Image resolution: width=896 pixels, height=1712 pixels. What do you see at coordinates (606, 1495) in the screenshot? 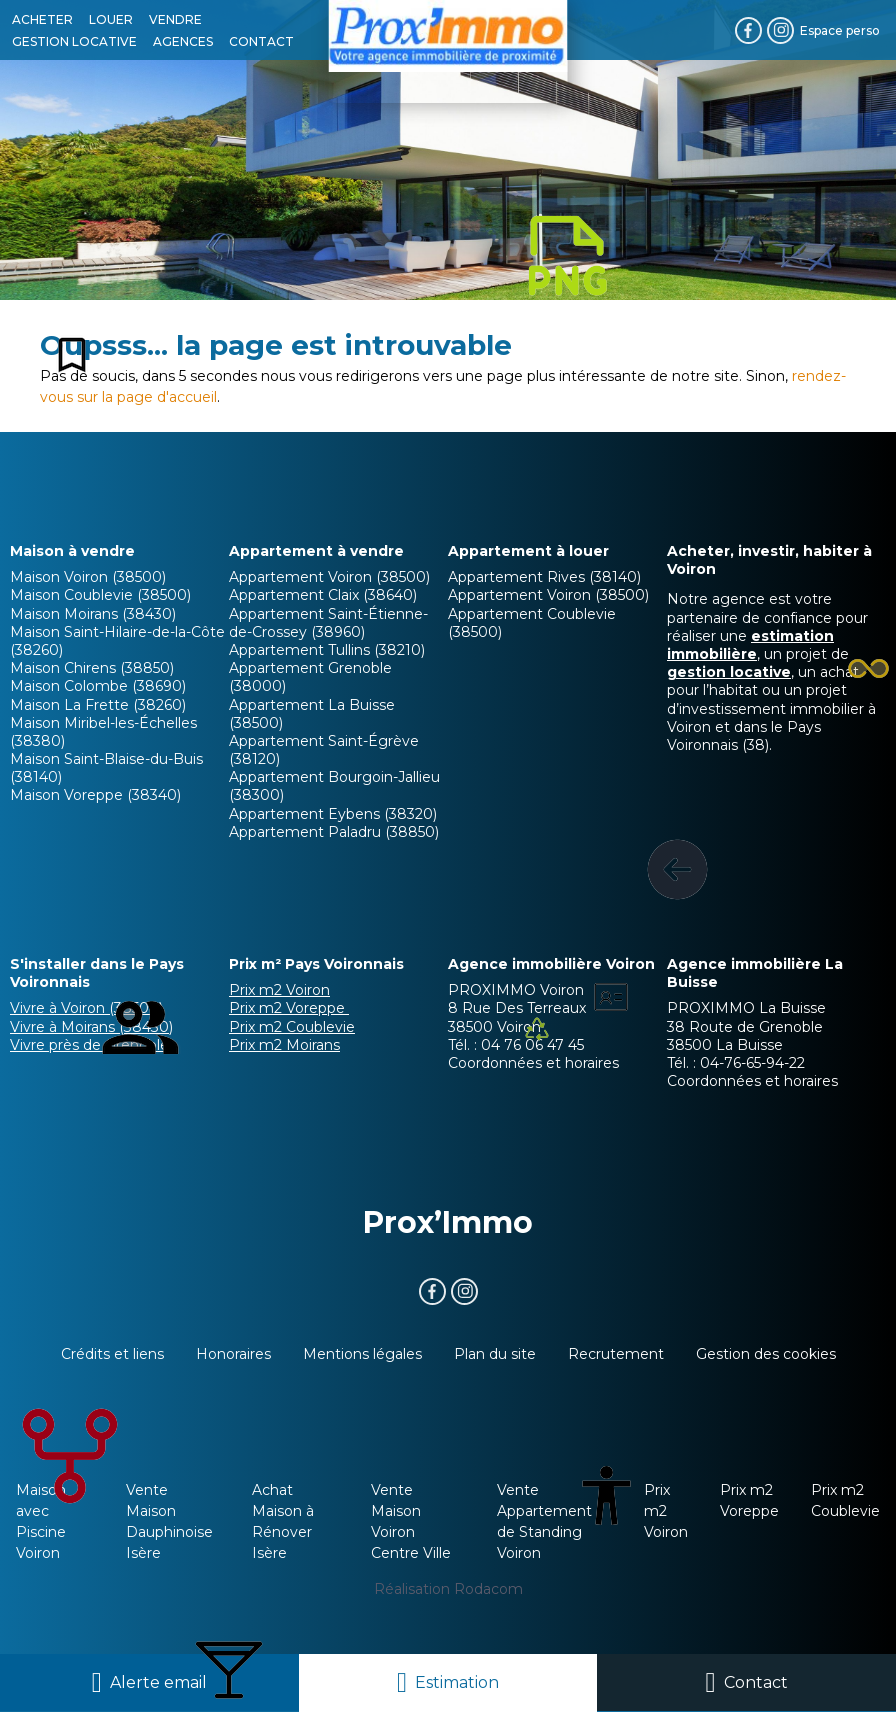
I see `accessibility settings` at bounding box center [606, 1495].